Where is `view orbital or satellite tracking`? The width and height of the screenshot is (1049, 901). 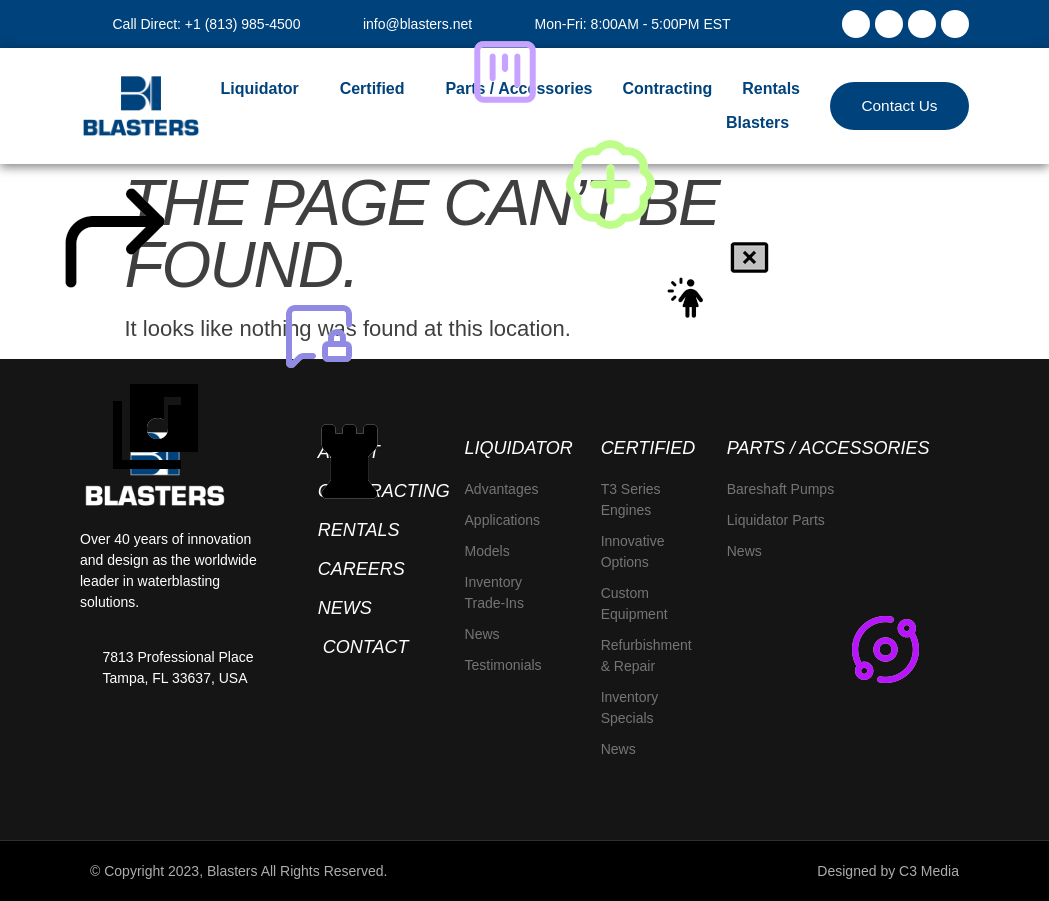
view orbital or satellite tracking is located at coordinates (885, 649).